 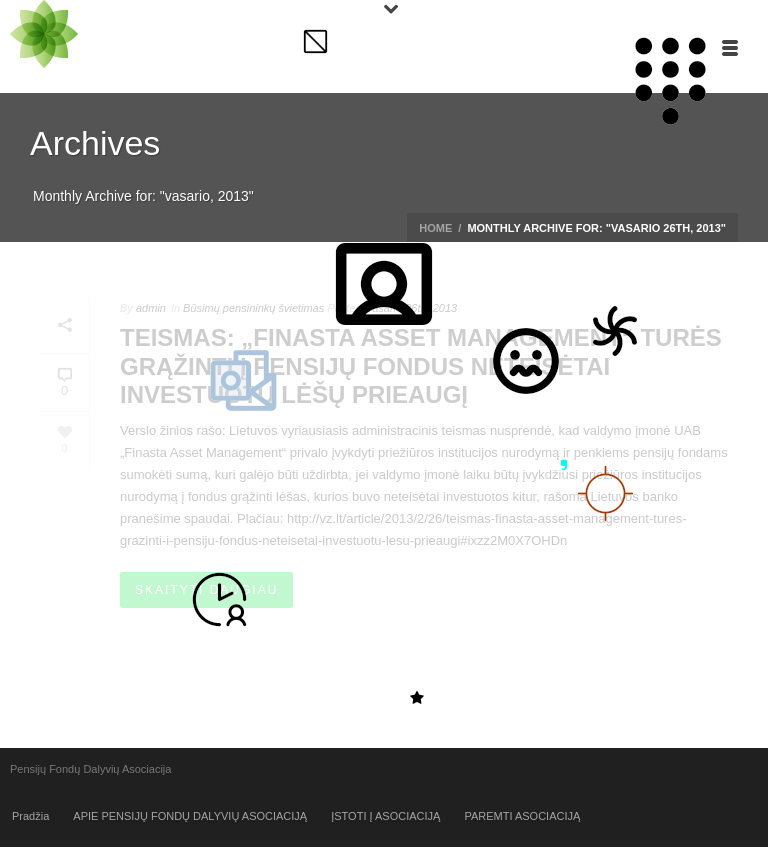 I want to click on access current location, so click(x=605, y=493).